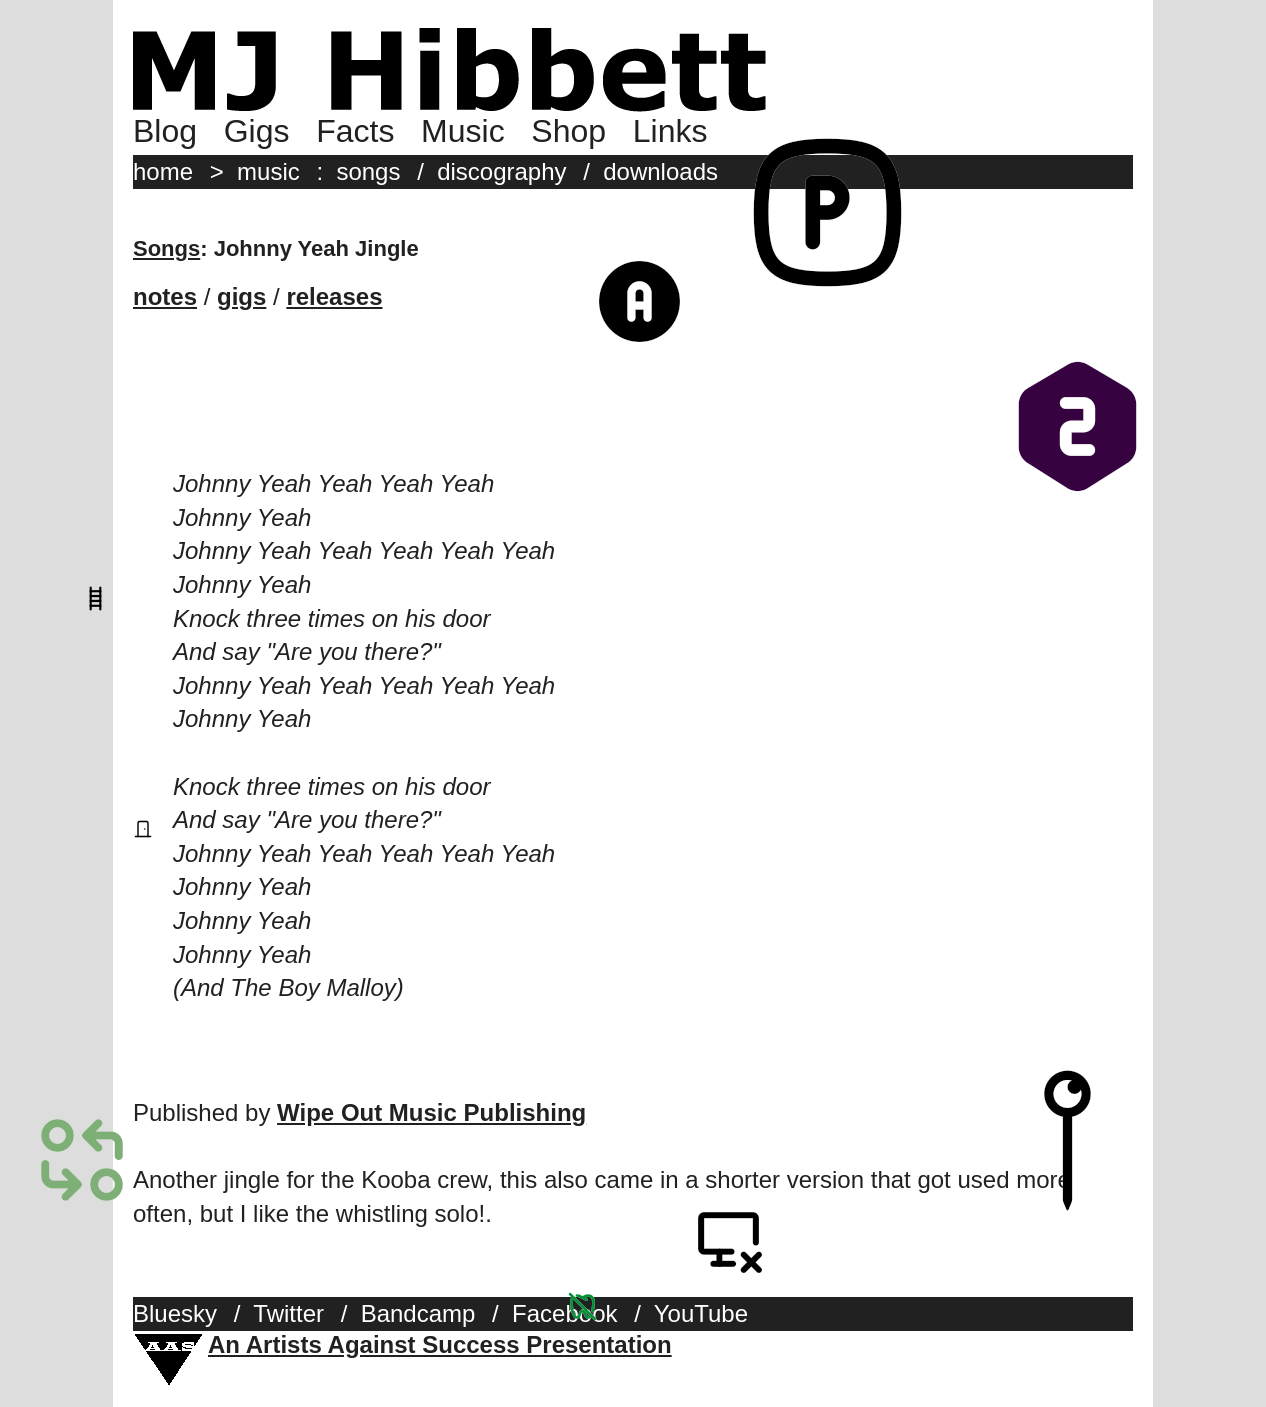  What do you see at coordinates (143, 829) in the screenshot?
I see `exit or log out of the application` at bounding box center [143, 829].